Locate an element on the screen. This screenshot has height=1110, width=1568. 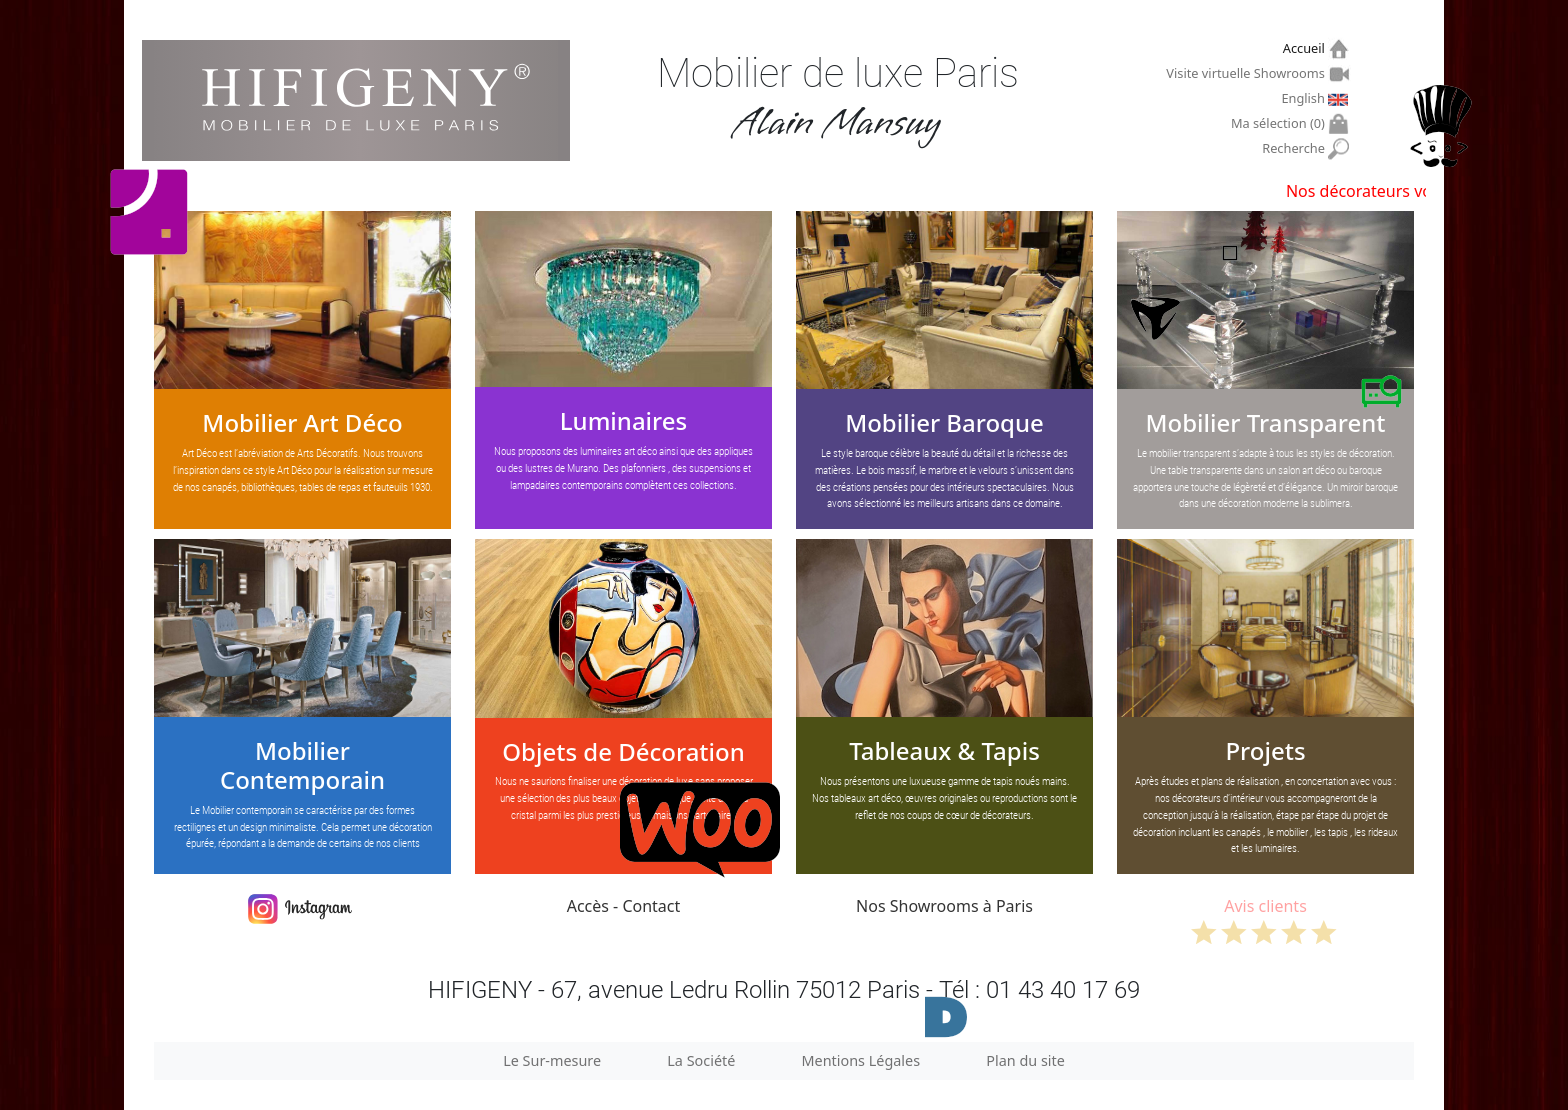
stop media playback is located at coordinates (1230, 253).